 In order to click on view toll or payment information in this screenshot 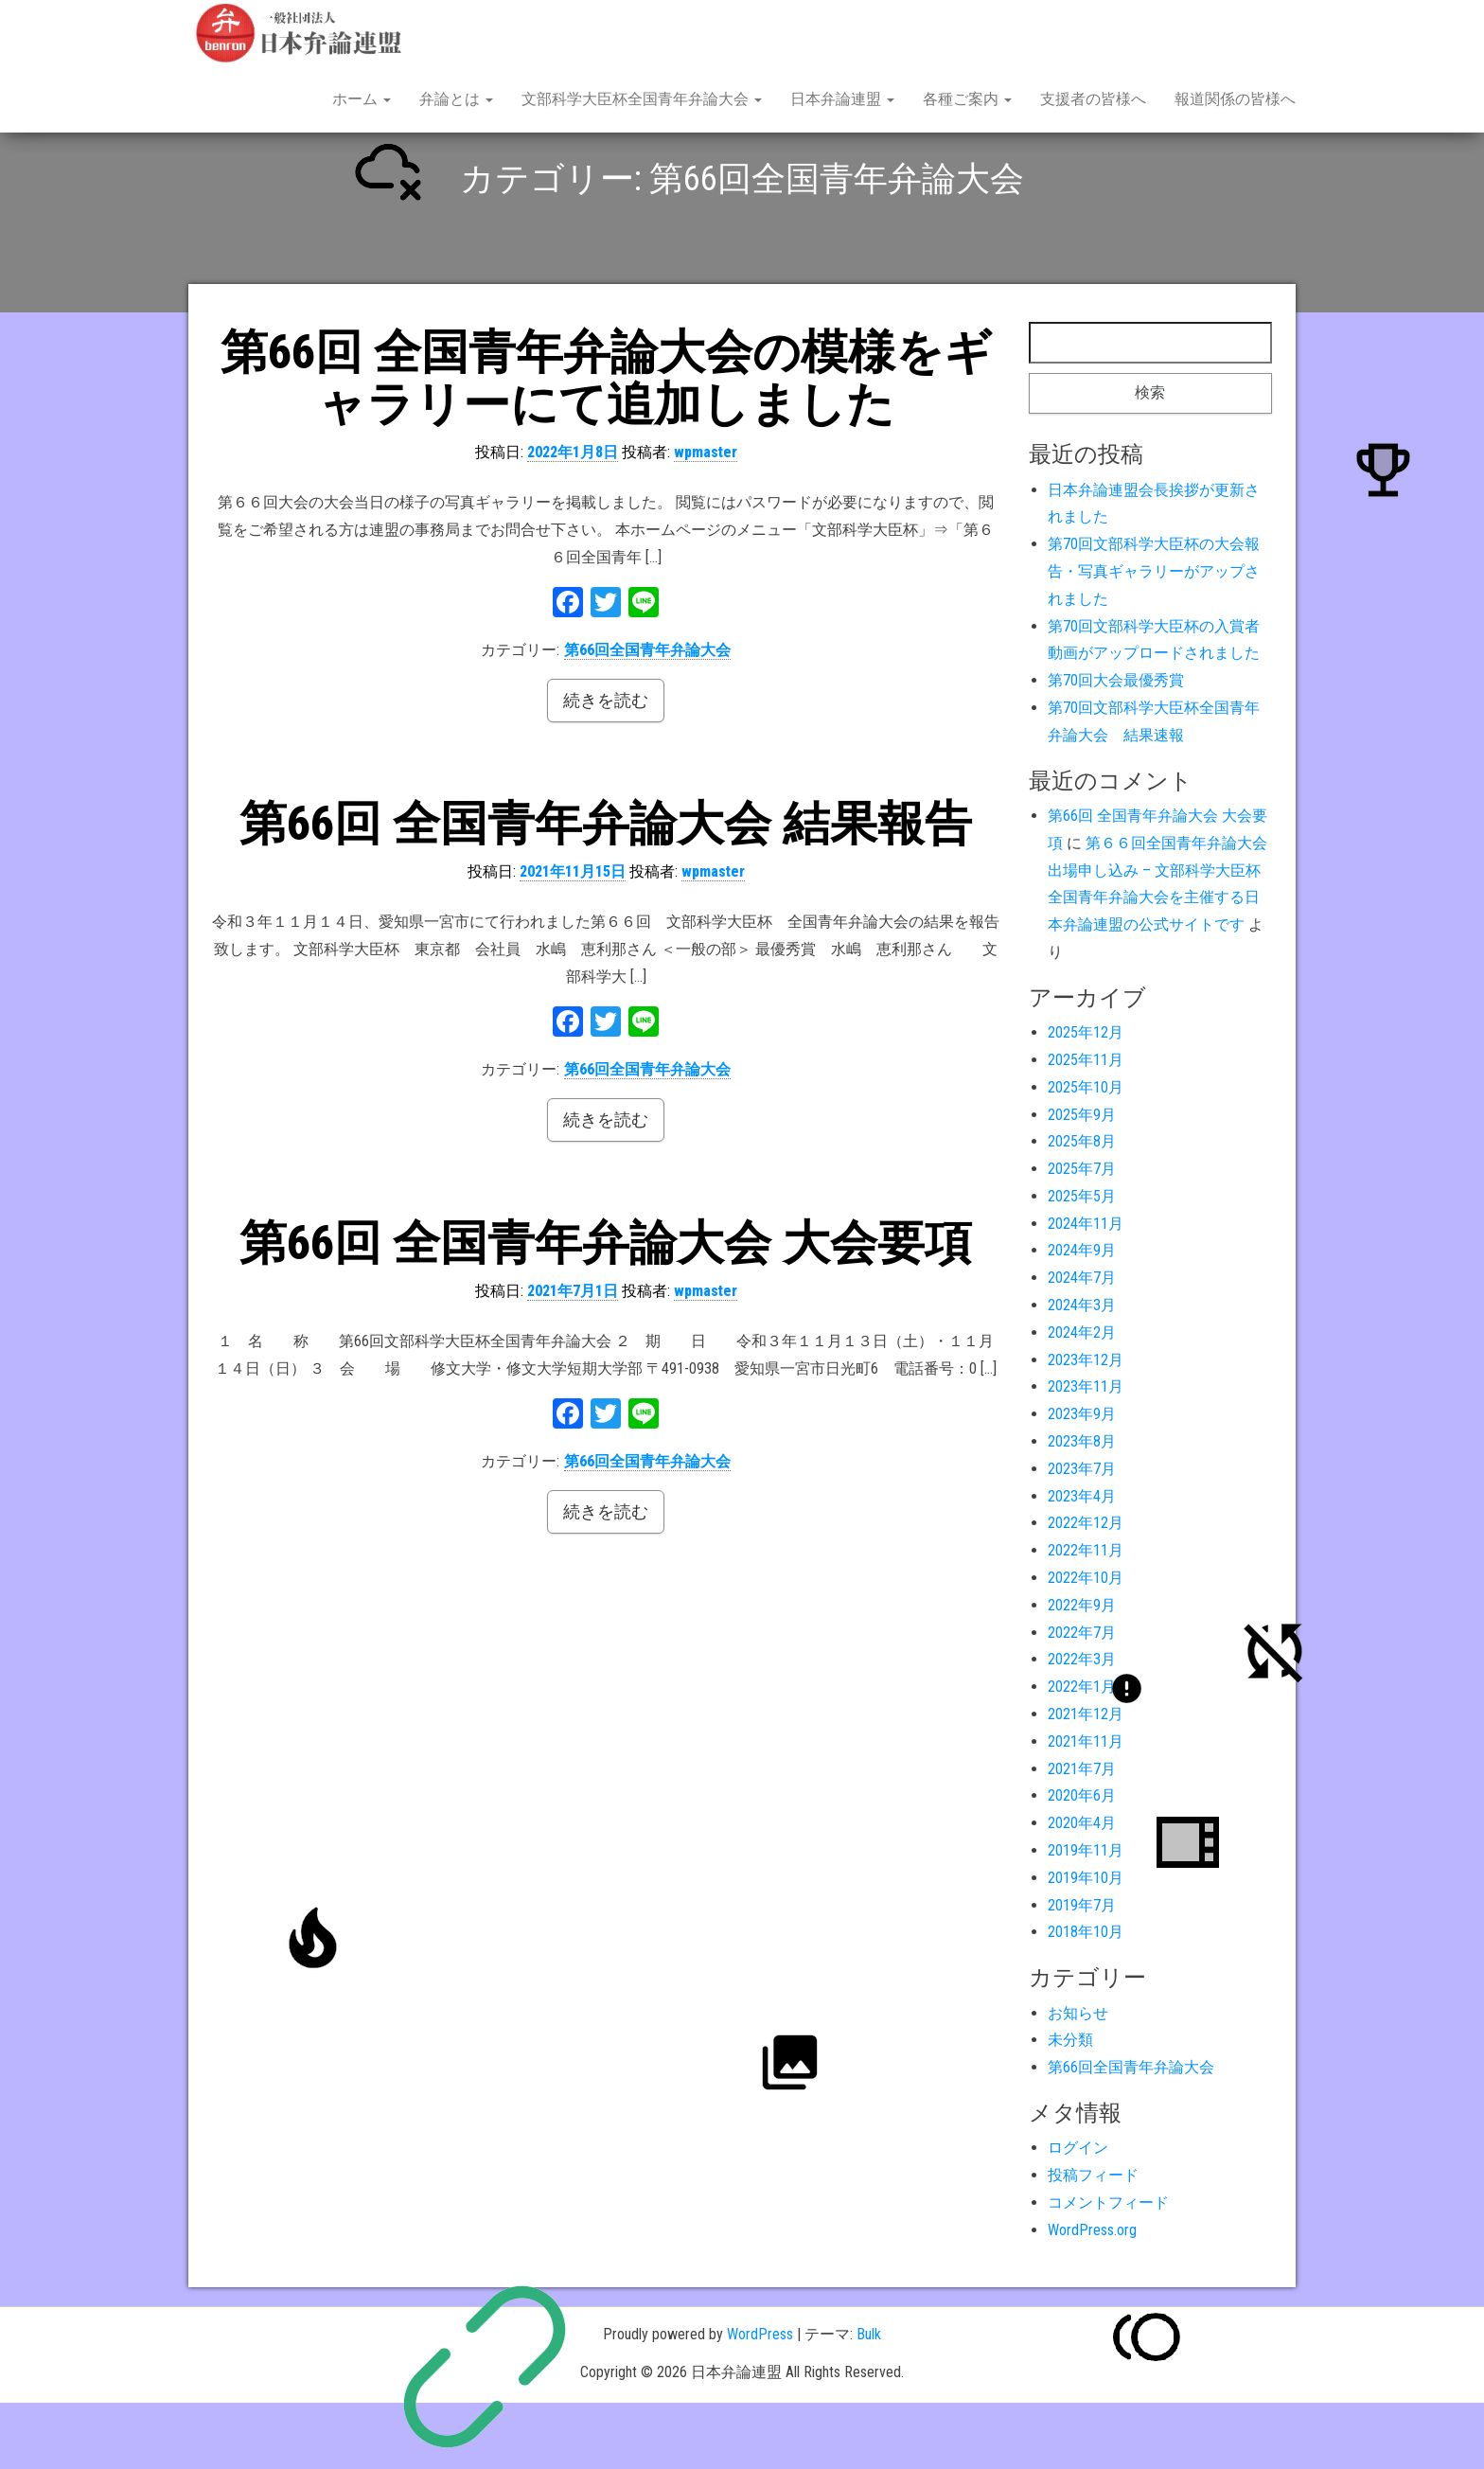, I will do `click(1146, 2336)`.